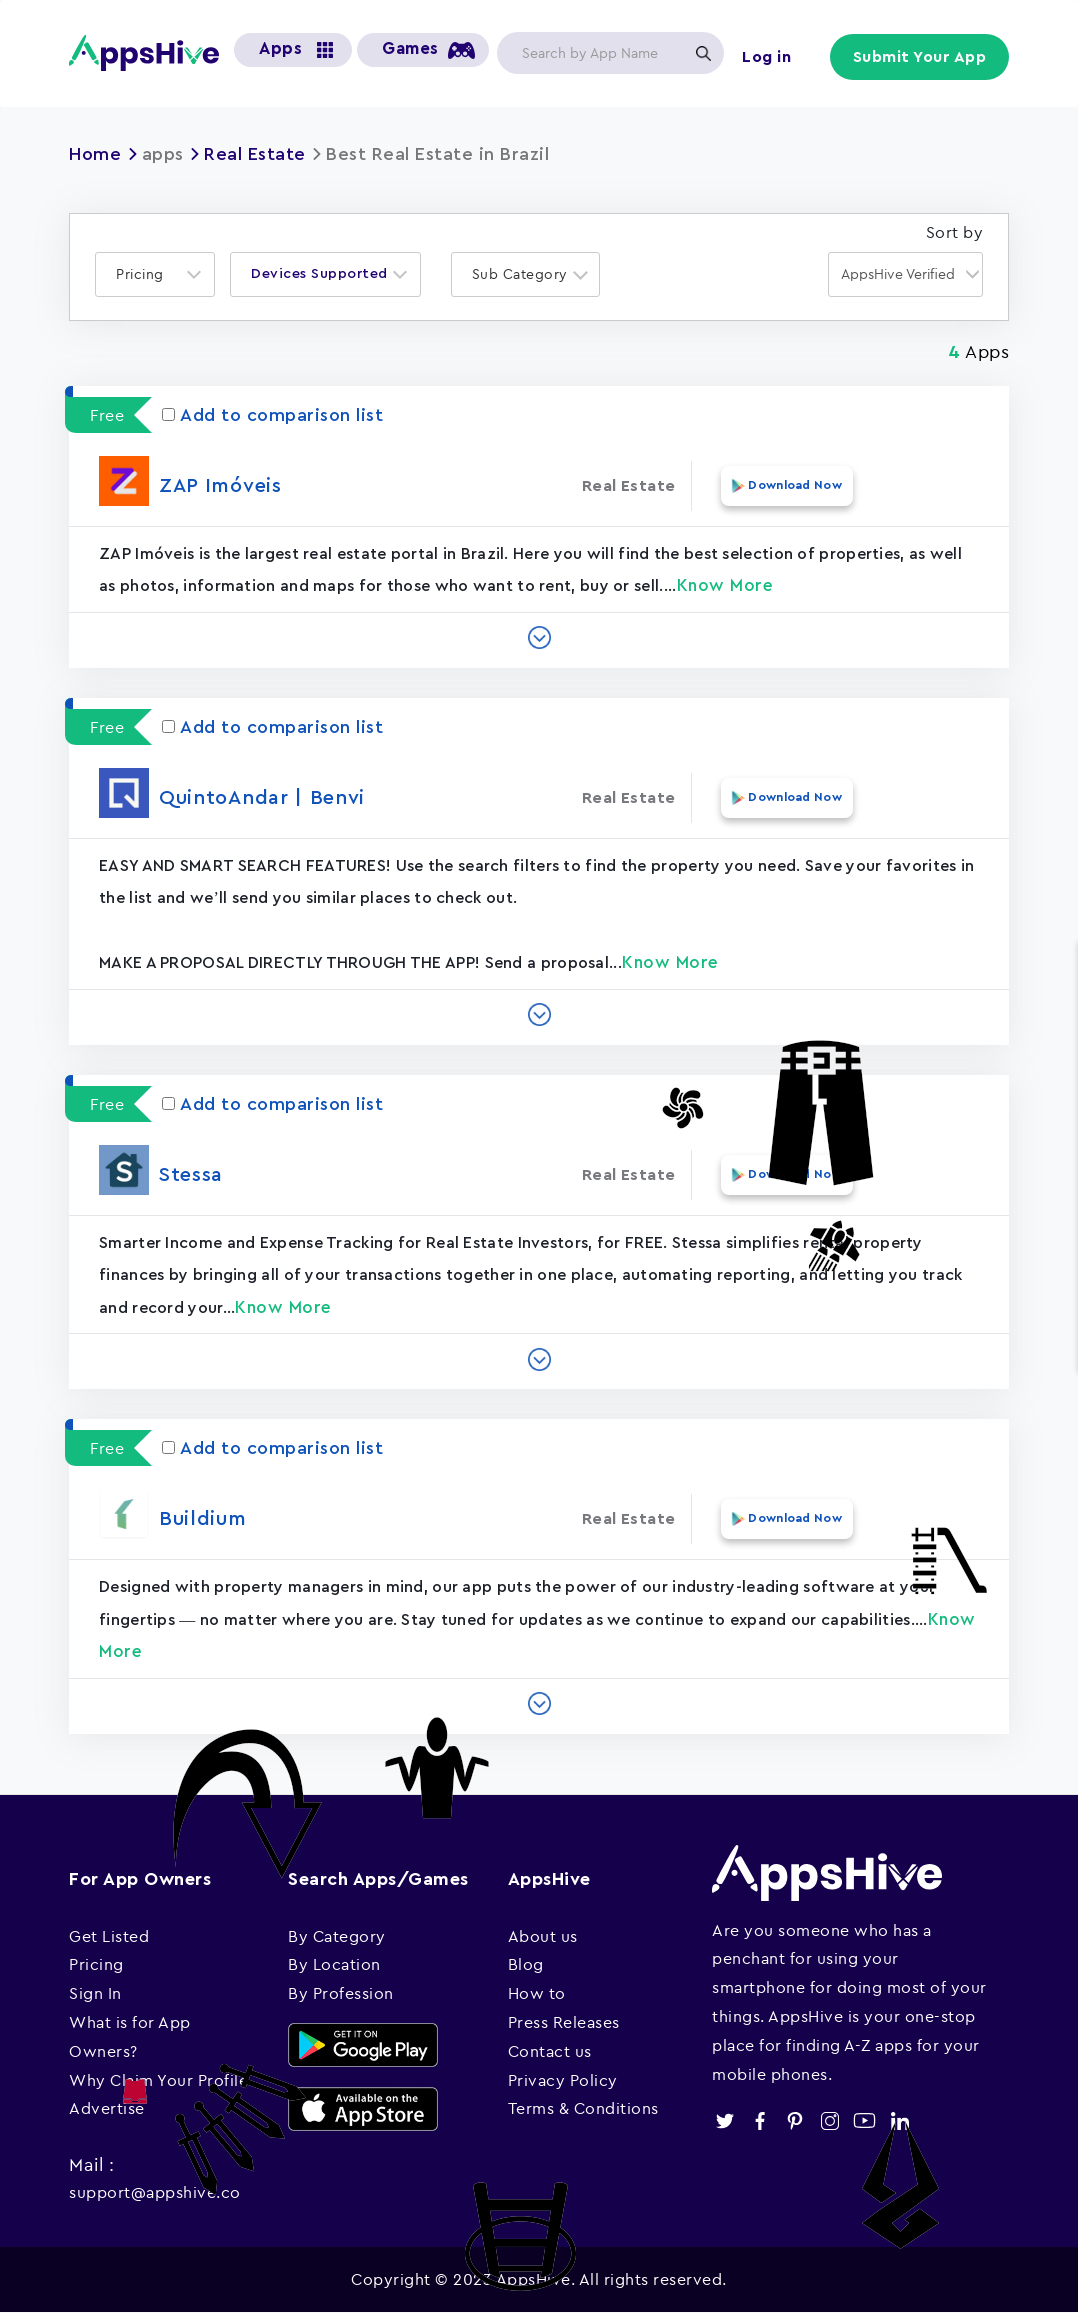  I want to click on access playground or kids' play area, so click(949, 1555).